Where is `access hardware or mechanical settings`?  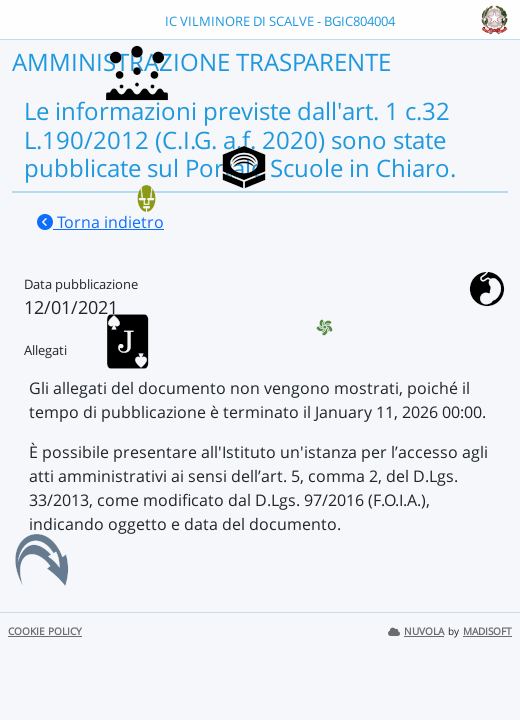
access hardware or mechanical settings is located at coordinates (244, 167).